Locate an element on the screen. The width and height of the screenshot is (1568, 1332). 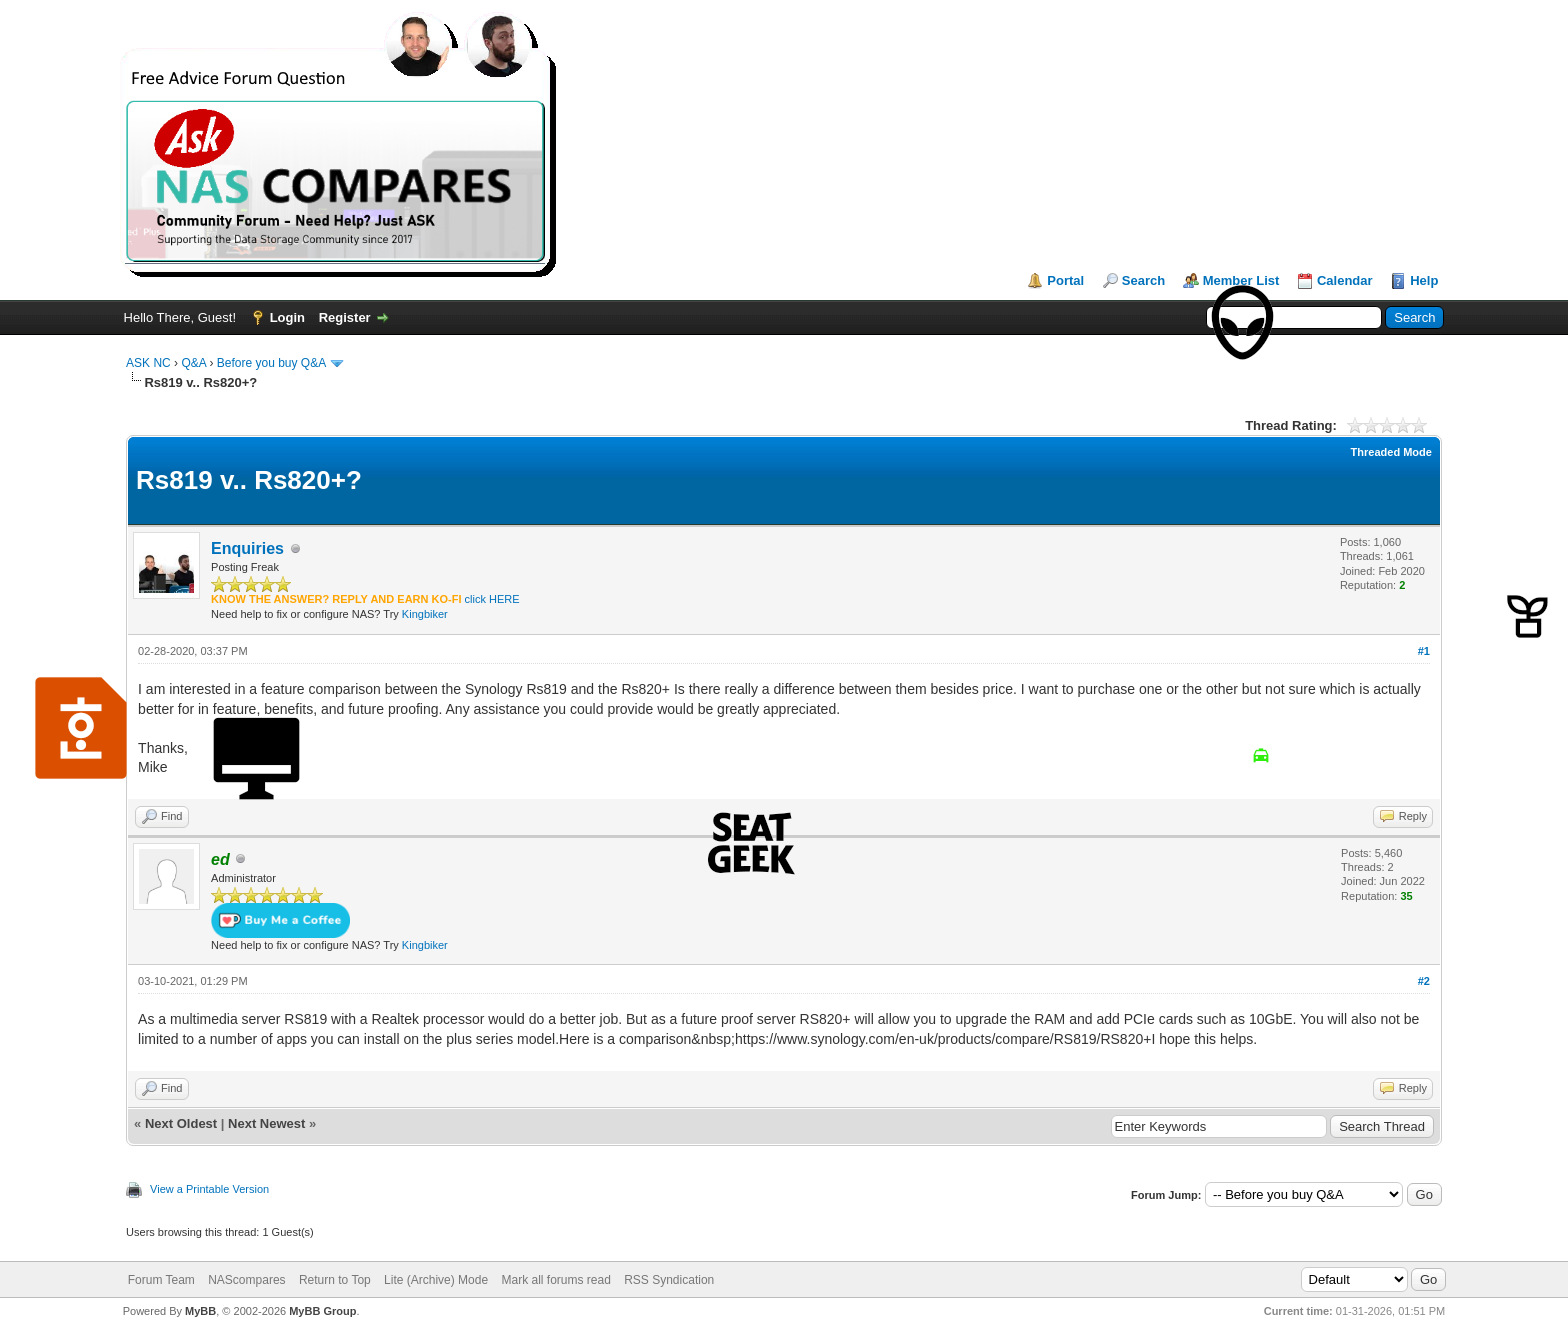
open the SeatGeek app is located at coordinates (751, 843).